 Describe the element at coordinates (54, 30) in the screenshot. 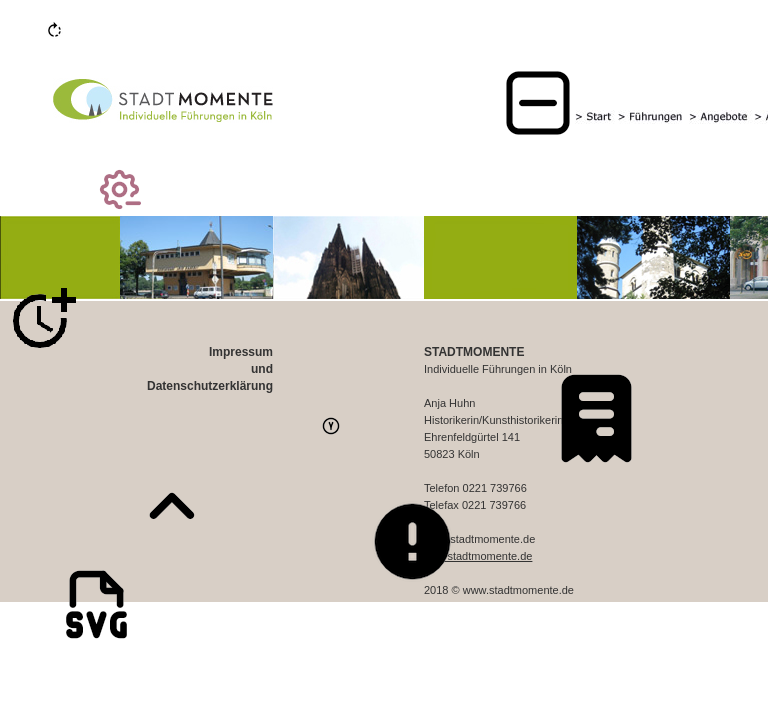

I see `rotate image clockwise` at that location.